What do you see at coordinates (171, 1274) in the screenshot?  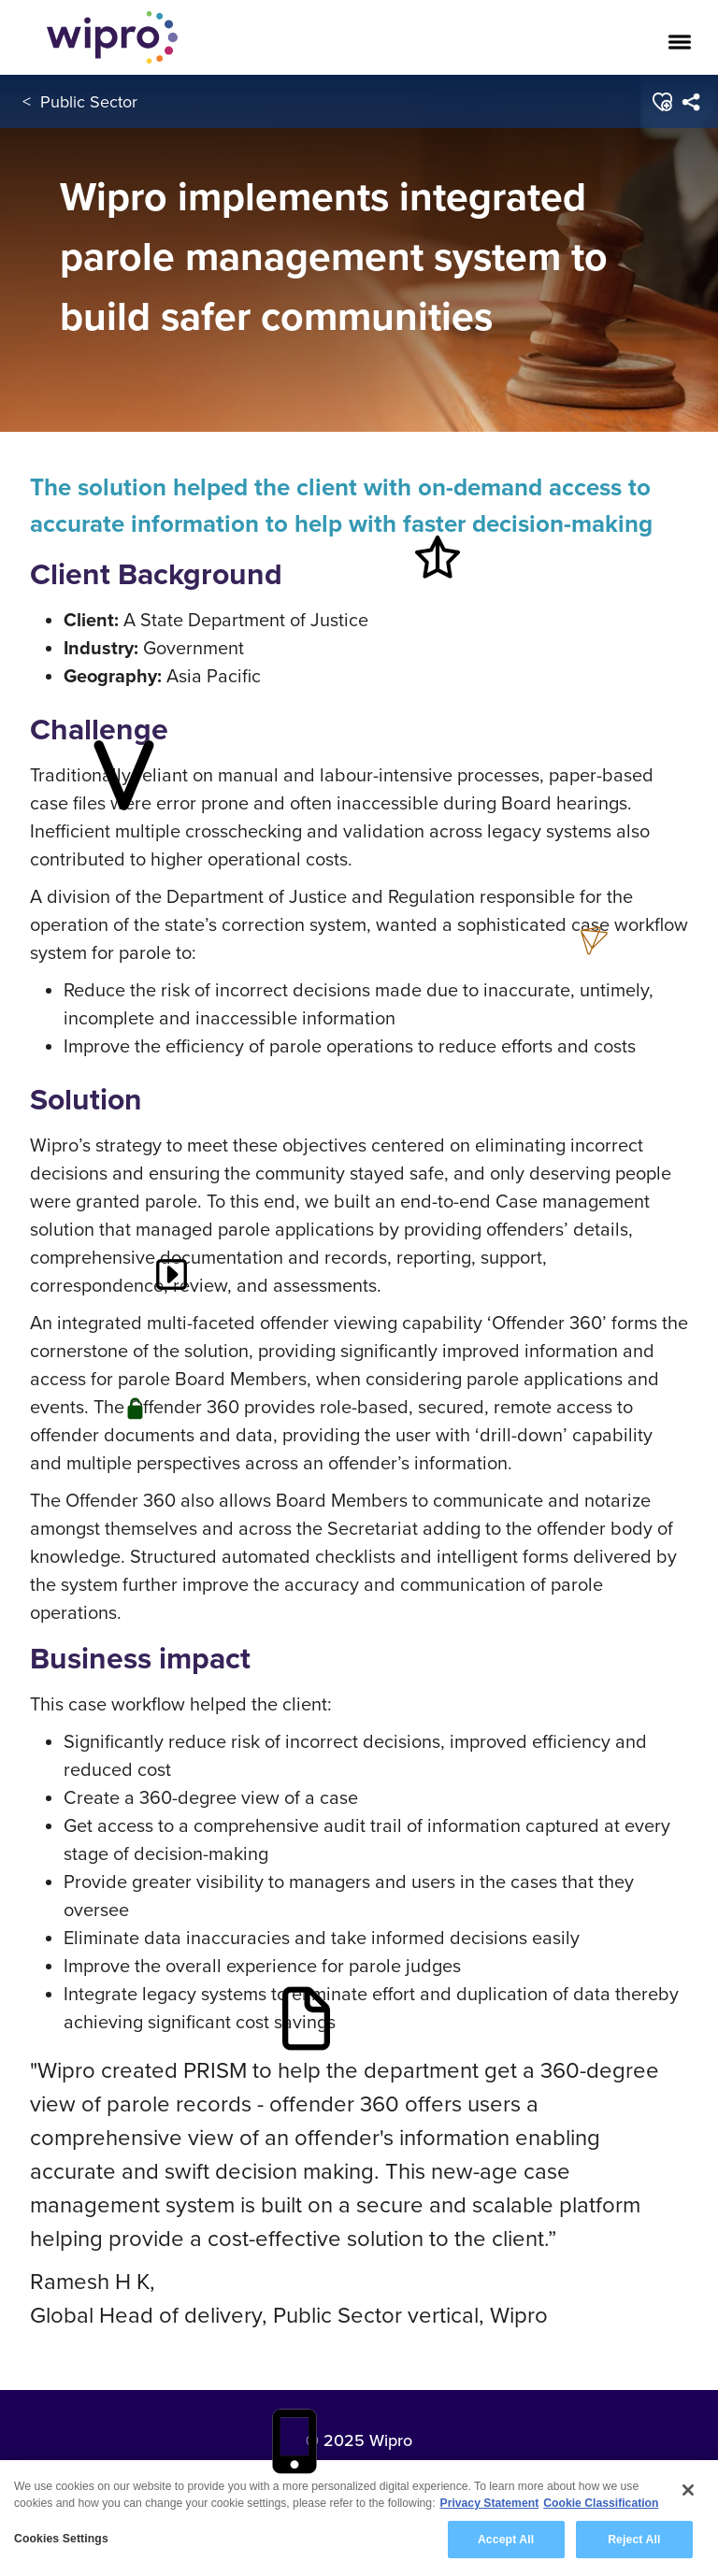 I see `play media or start video` at bounding box center [171, 1274].